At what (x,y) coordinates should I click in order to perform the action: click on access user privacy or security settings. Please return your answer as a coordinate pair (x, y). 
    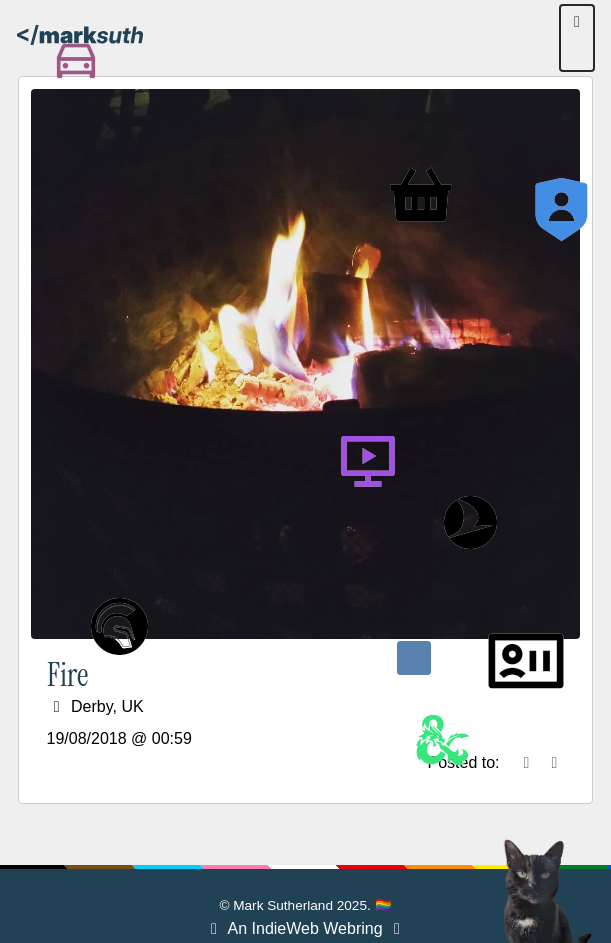
    Looking at the image, I should click on (561, 209).